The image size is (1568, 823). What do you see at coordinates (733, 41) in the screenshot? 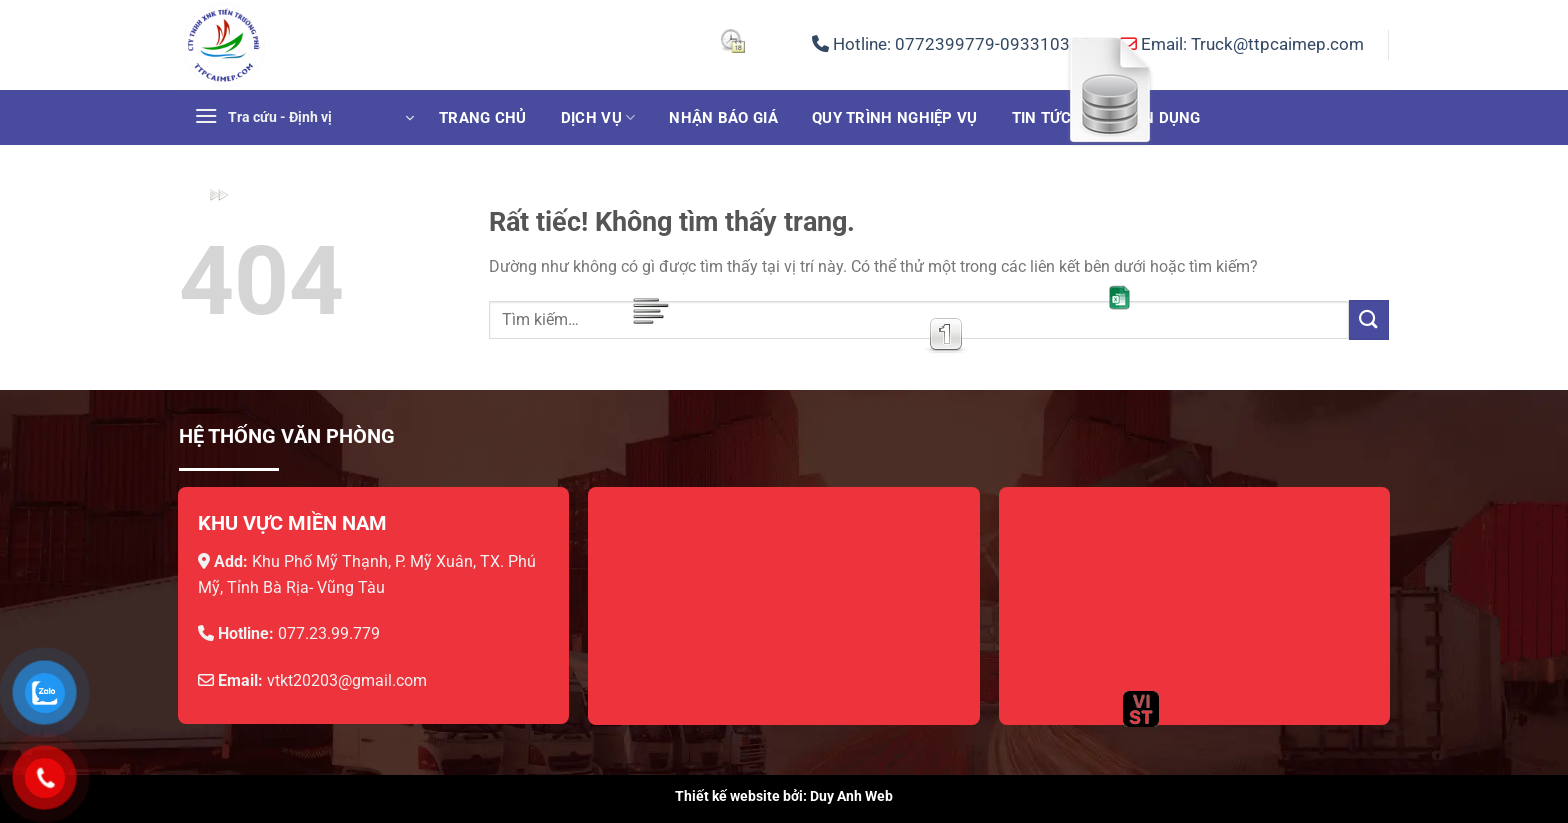
I see `set date and time for an automation action` at bounding box center [733, 41].